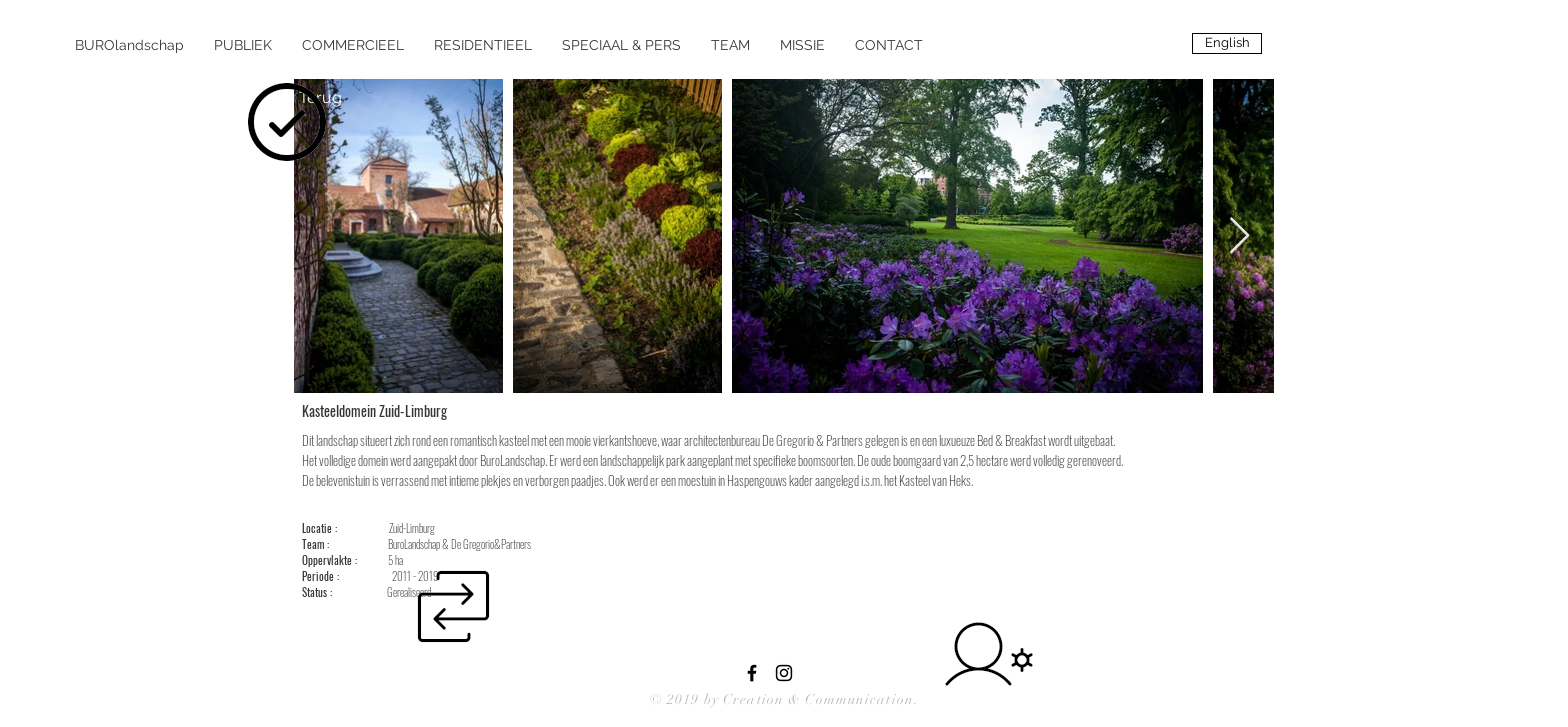 The image size is (1568, 727). What do you see at coordinates (453, 606) in the screenshot?
I see `swap or exchange items` at bounding box center [453, 606].